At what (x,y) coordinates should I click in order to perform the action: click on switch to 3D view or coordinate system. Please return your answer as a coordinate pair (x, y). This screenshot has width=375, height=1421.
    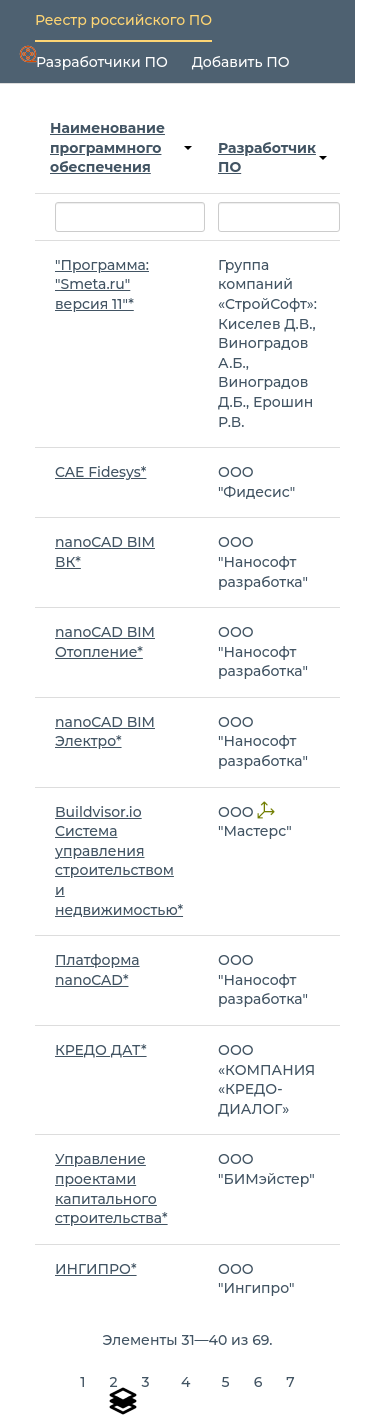
    Looking at the image, I should click on (265, 811).